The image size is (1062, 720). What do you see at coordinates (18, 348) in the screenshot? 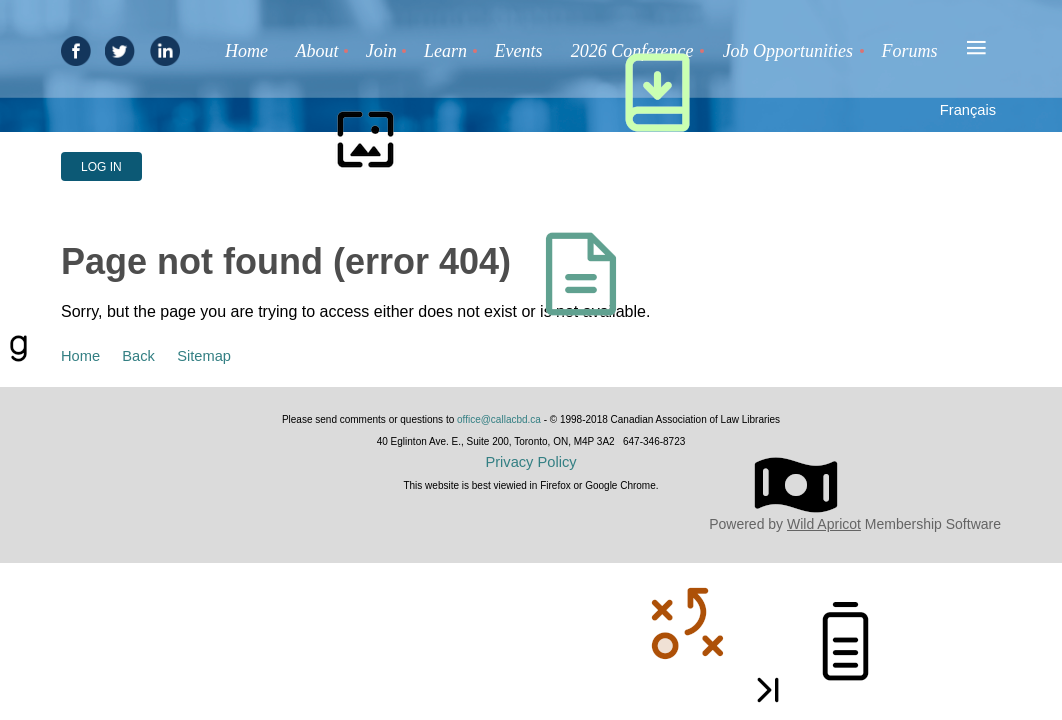
I see `open the Goodreads app` at bounding box center [18, 348].